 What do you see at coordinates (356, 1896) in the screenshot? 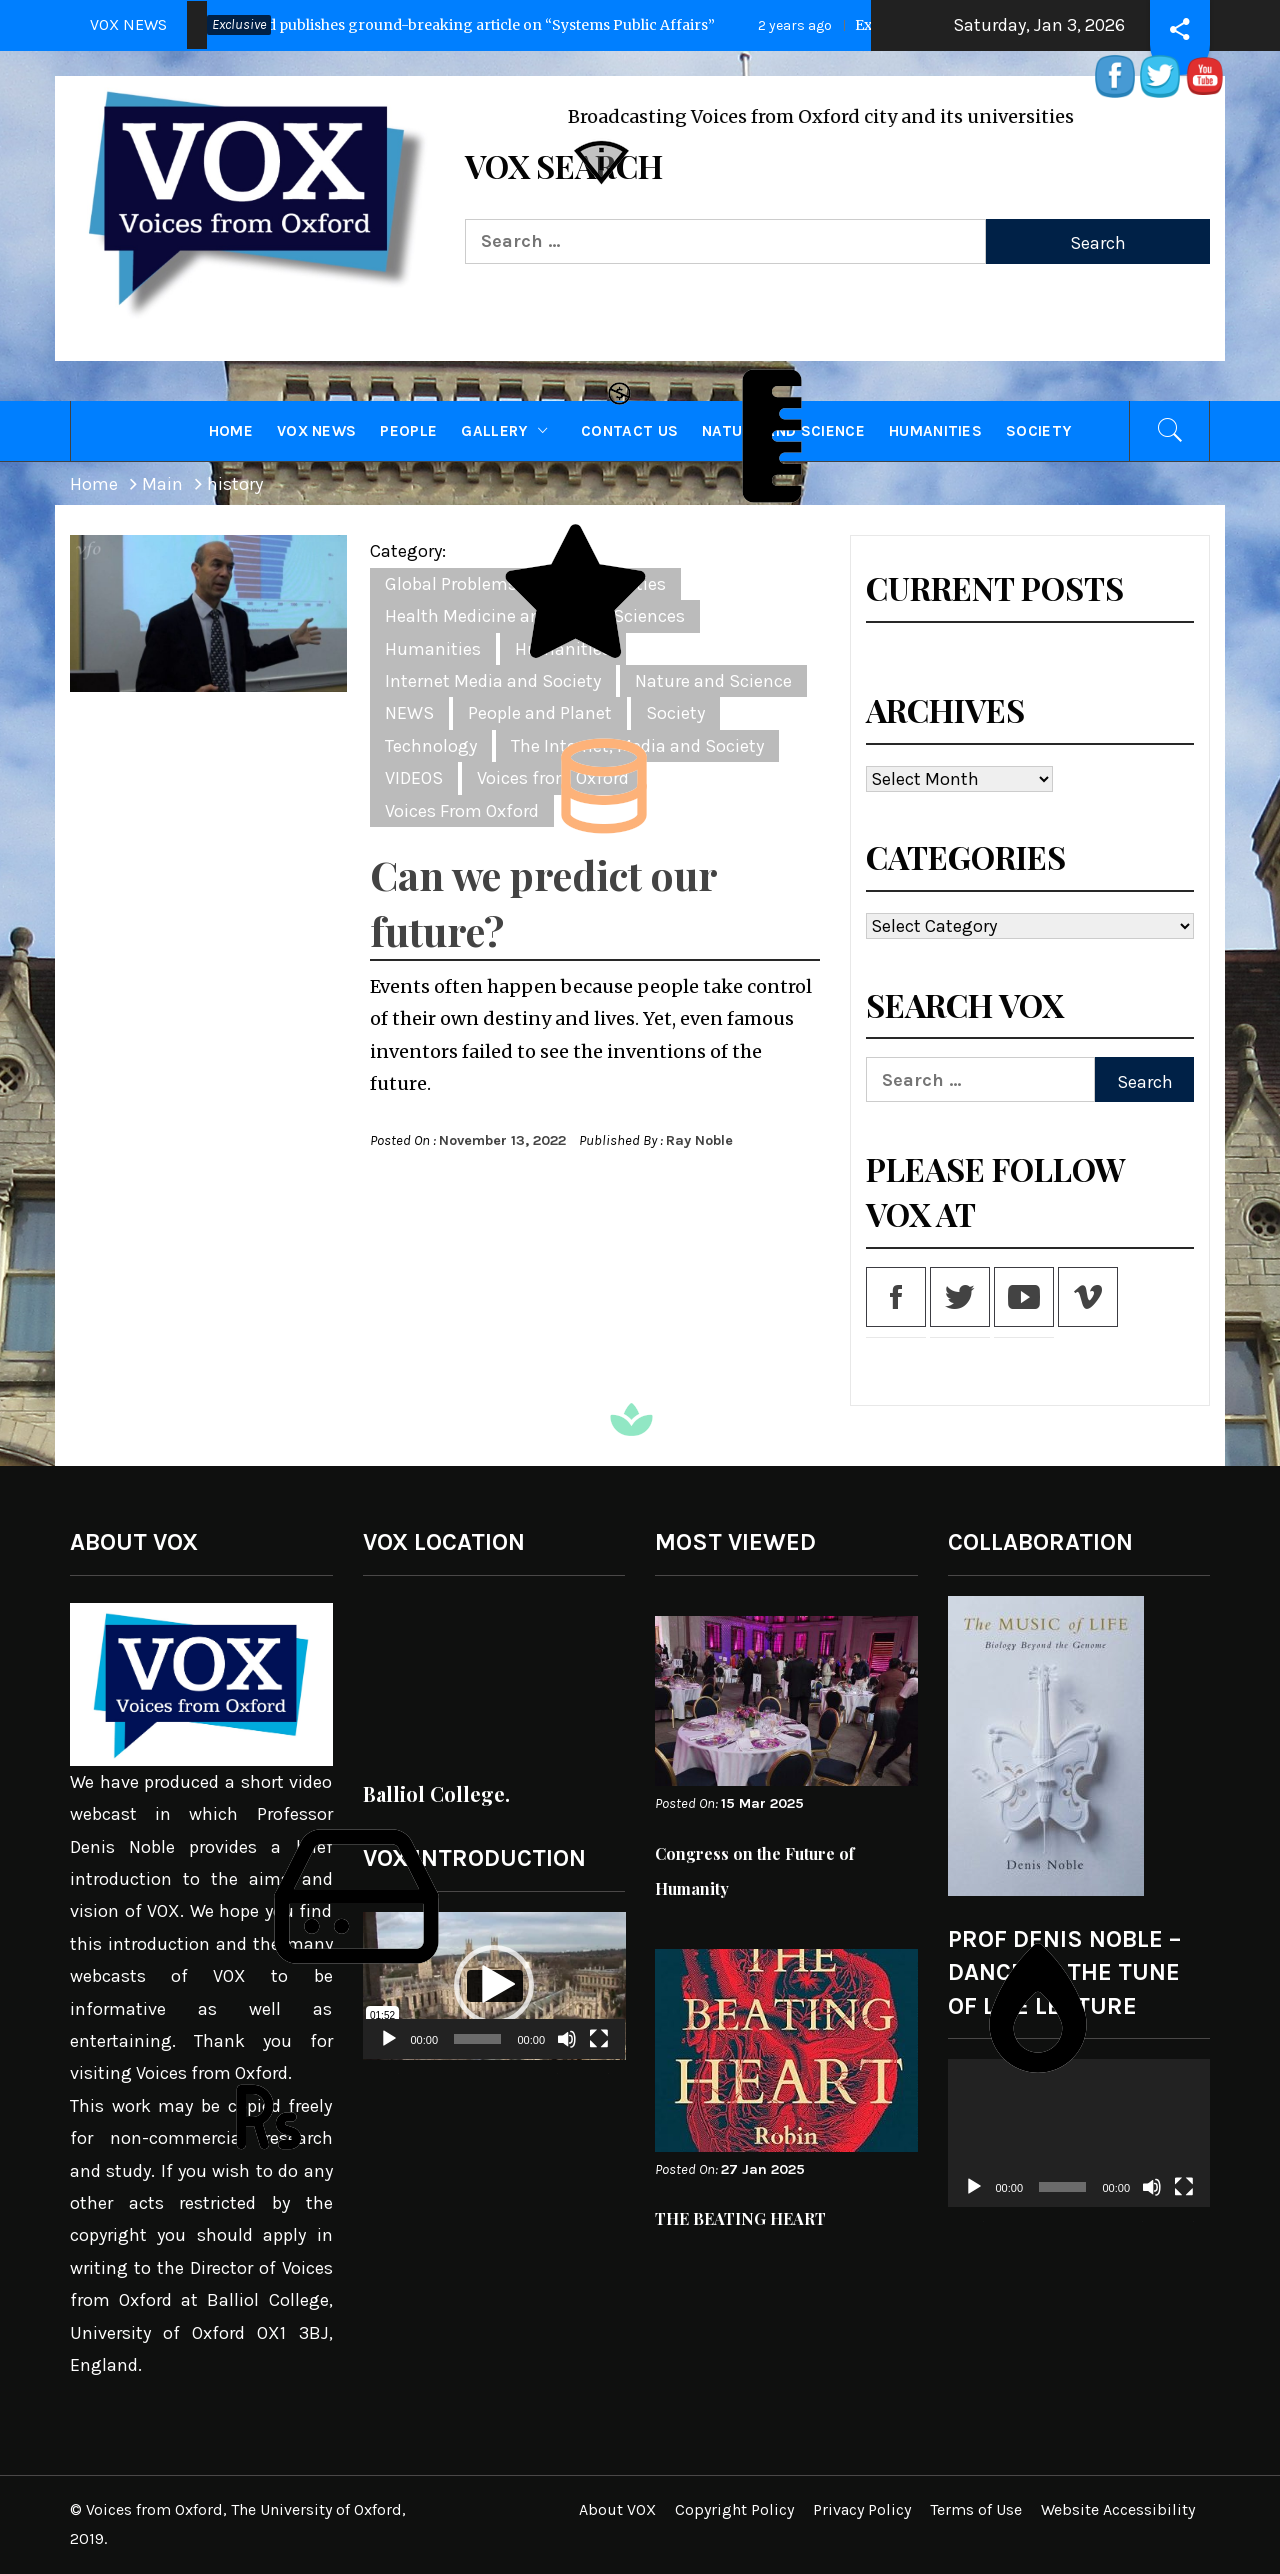
I see `access local storage or drive` at bounding box center [356, 1896].